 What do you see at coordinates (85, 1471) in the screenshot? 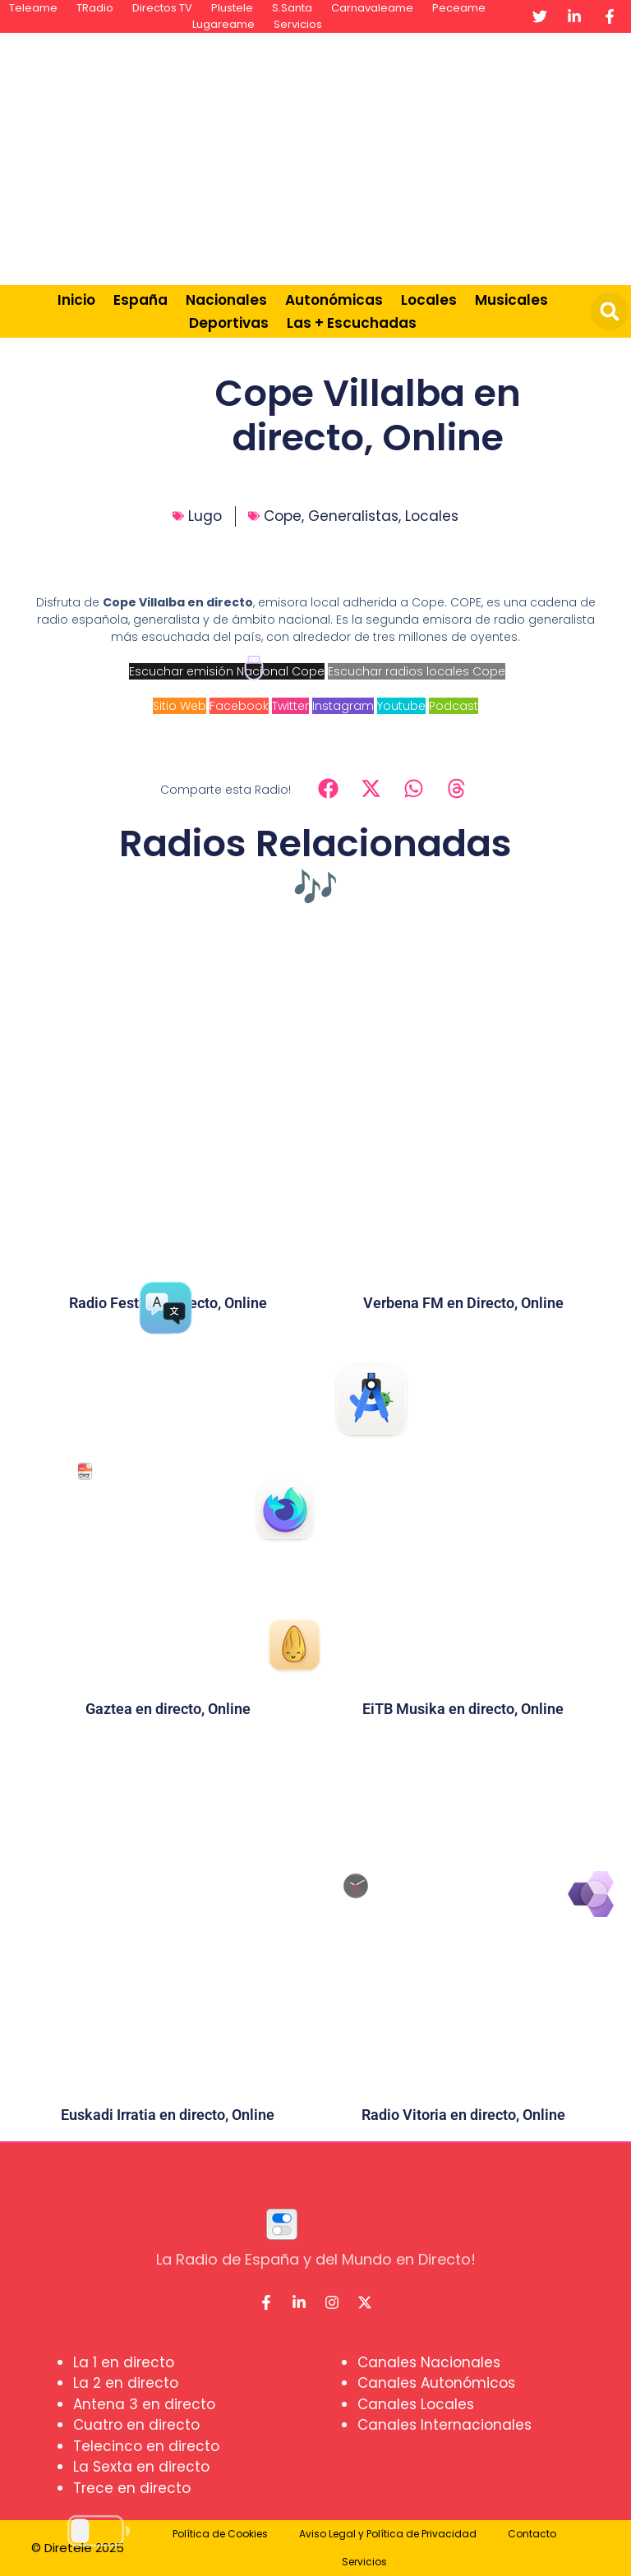
I see `open the Papers document viewer app` at bounding box center [85, 1471].